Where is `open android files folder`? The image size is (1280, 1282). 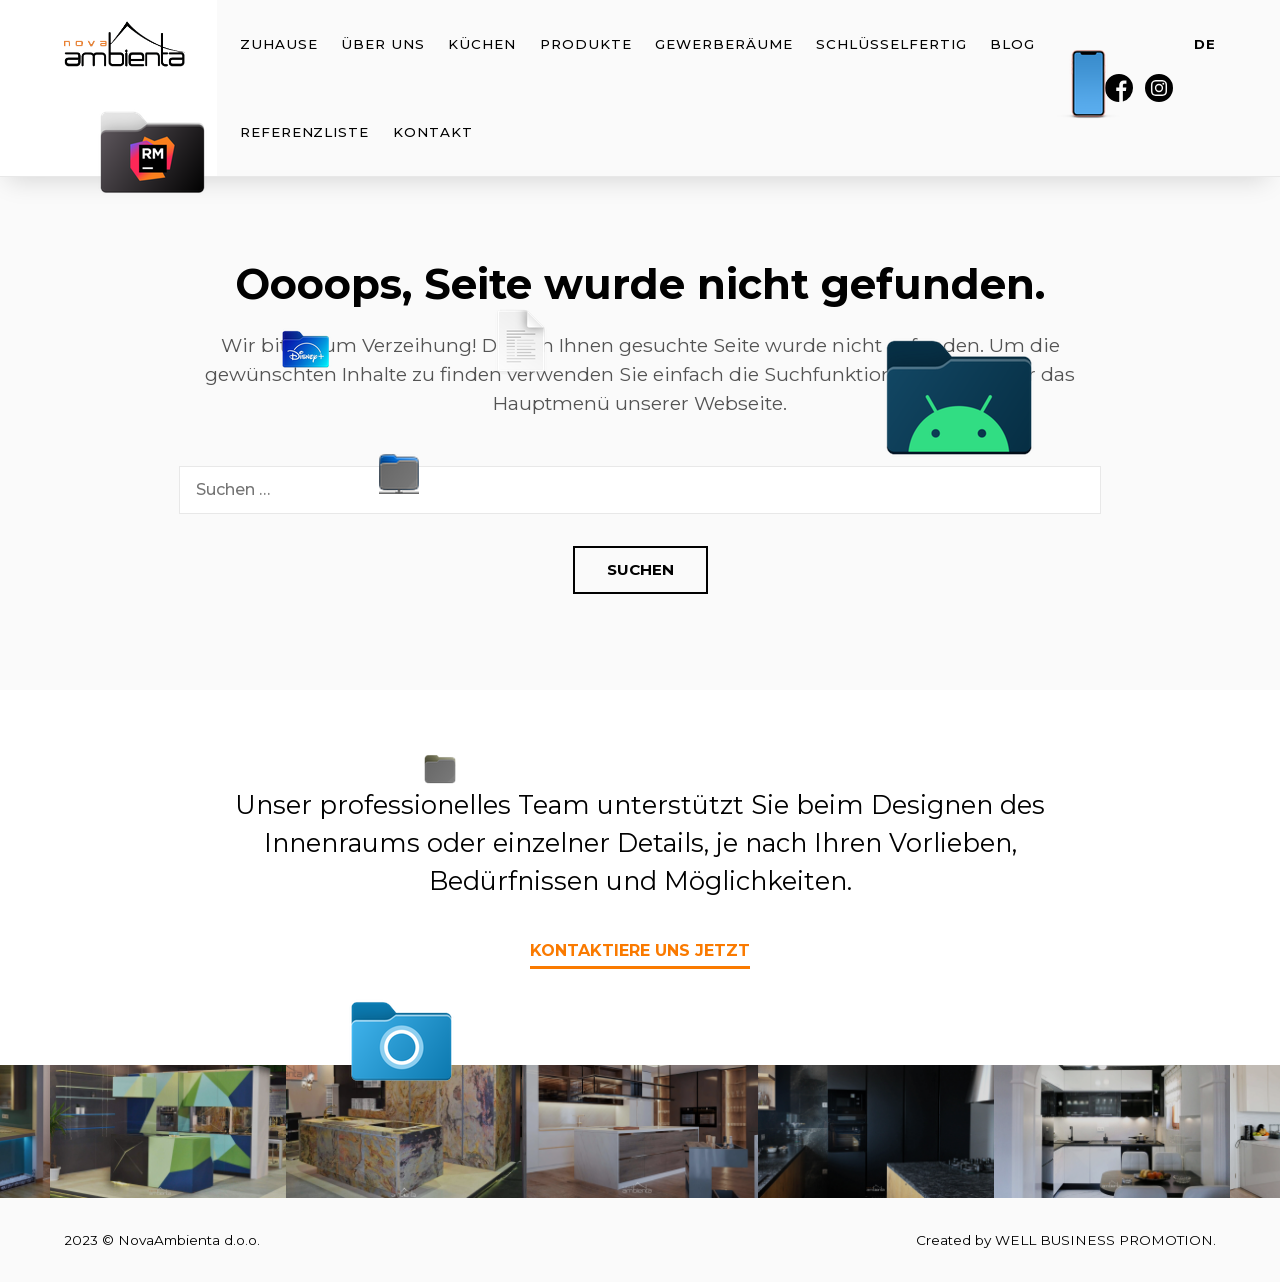
open android files folder is located at coordinates (958, 401).